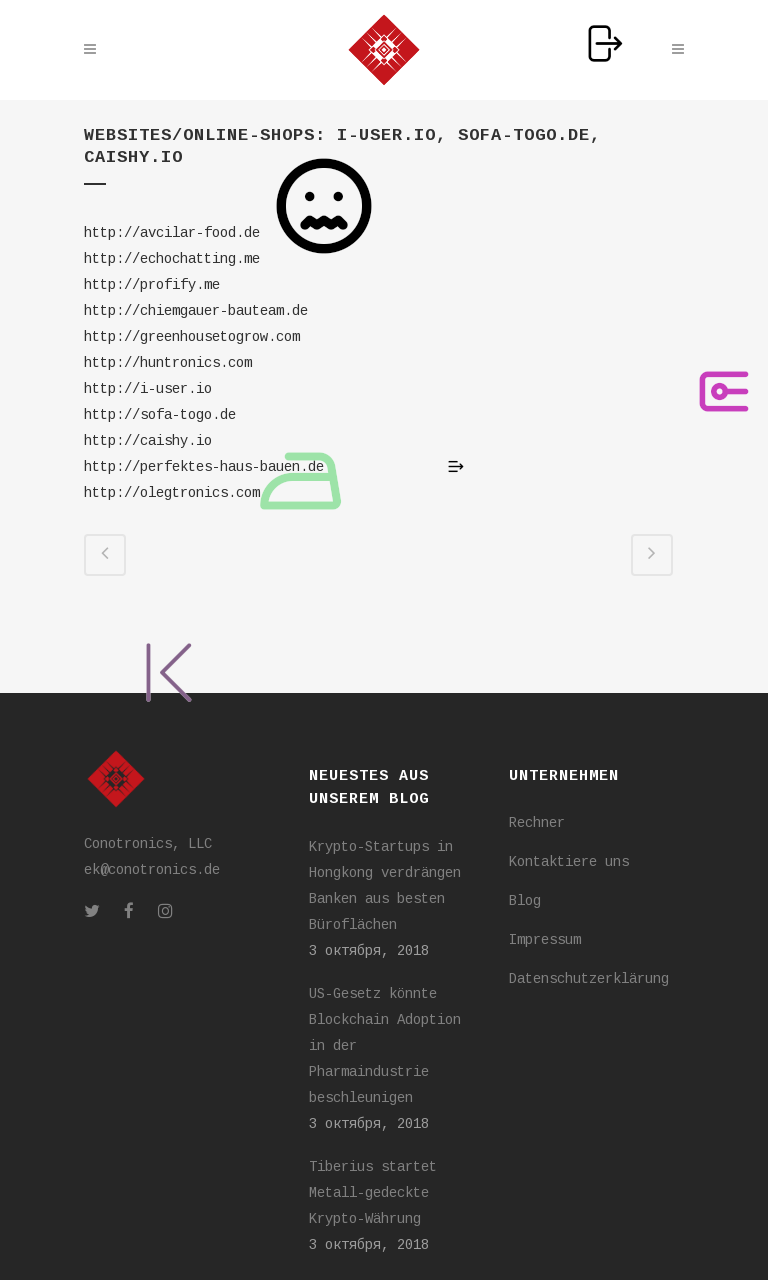 Image resolution: width=768 pixels, height=1280 pixels. I want to click on navigate to the first item or beginning, so click(167, 672).